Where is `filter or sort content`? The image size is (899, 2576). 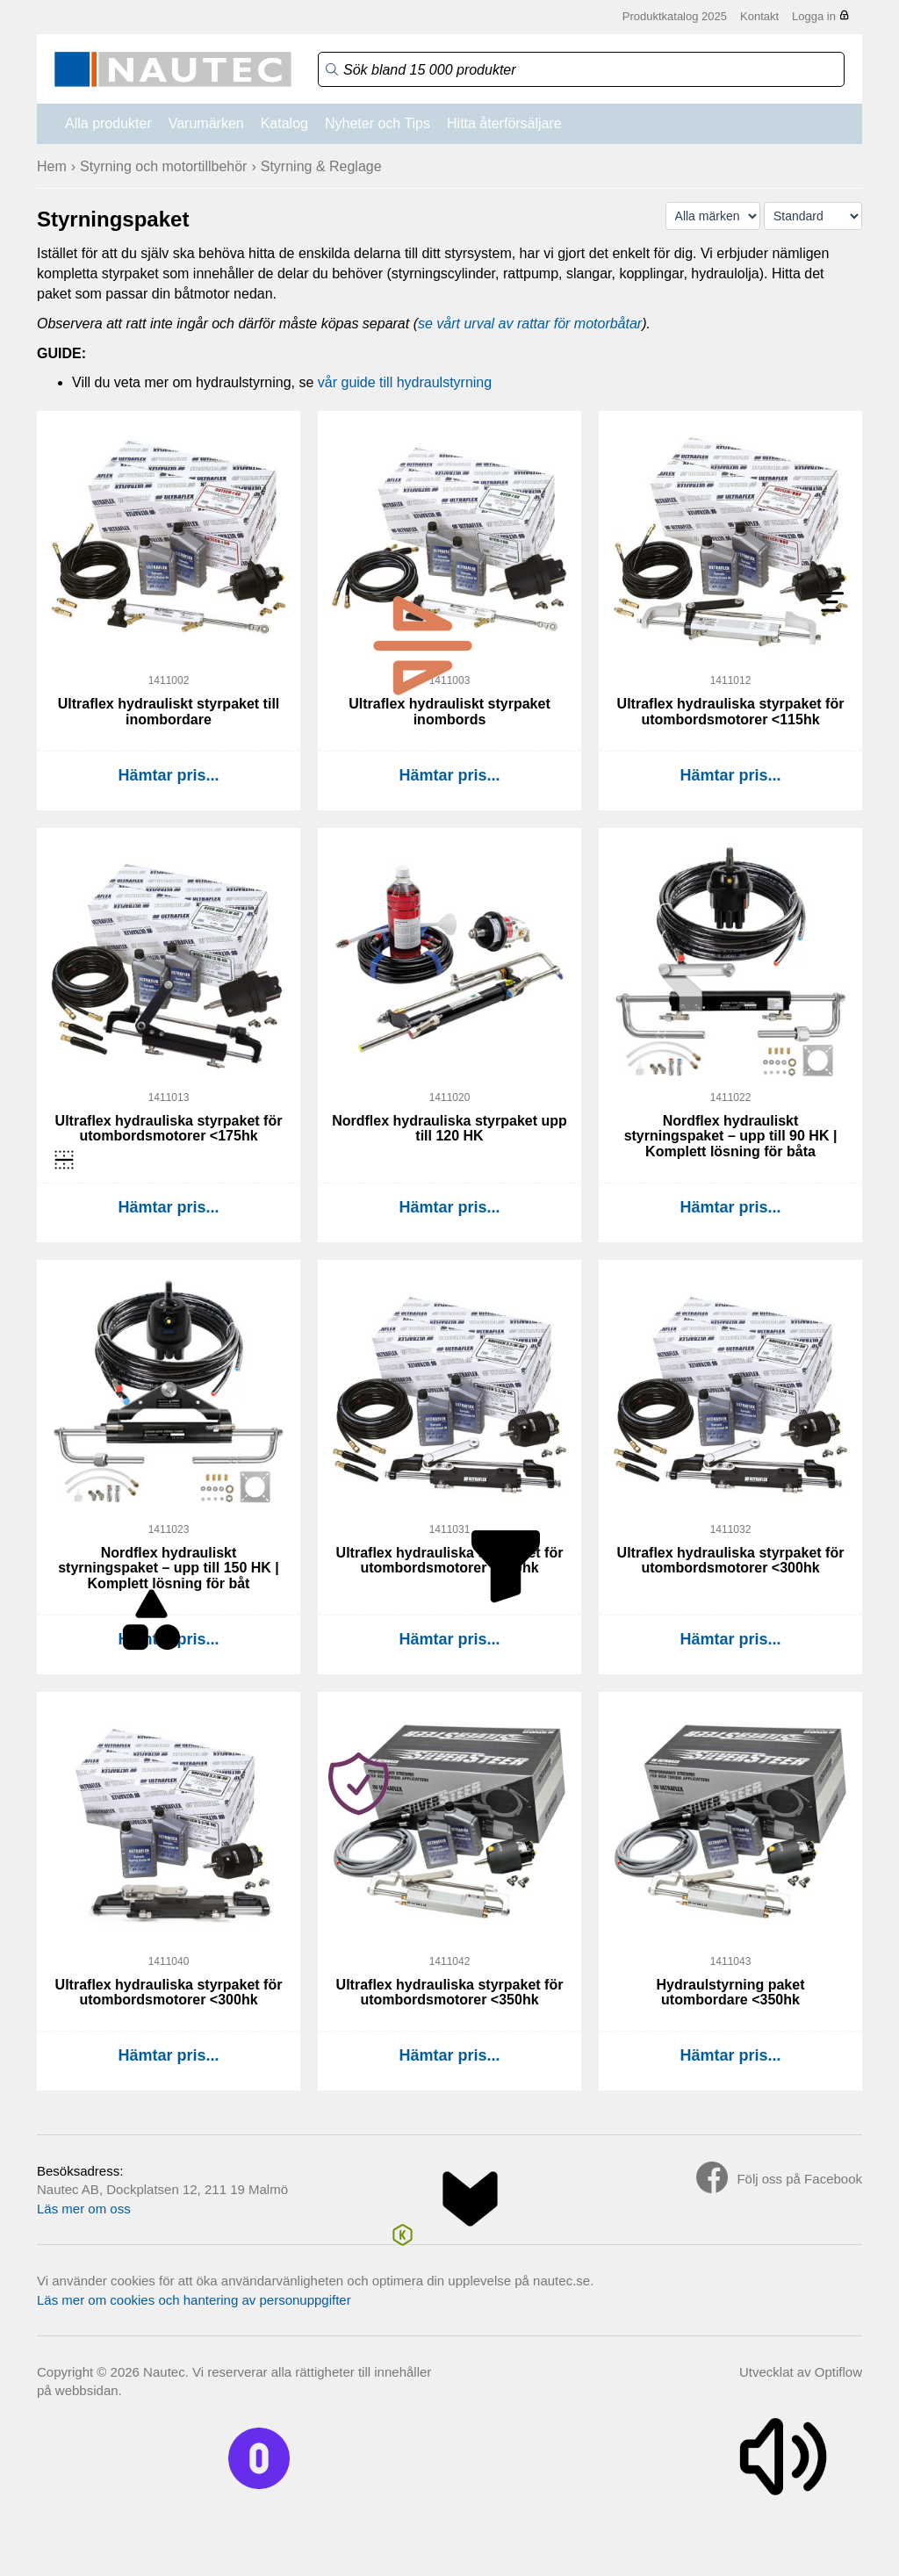 filter or sort content is located at coordinates (506, 1565).